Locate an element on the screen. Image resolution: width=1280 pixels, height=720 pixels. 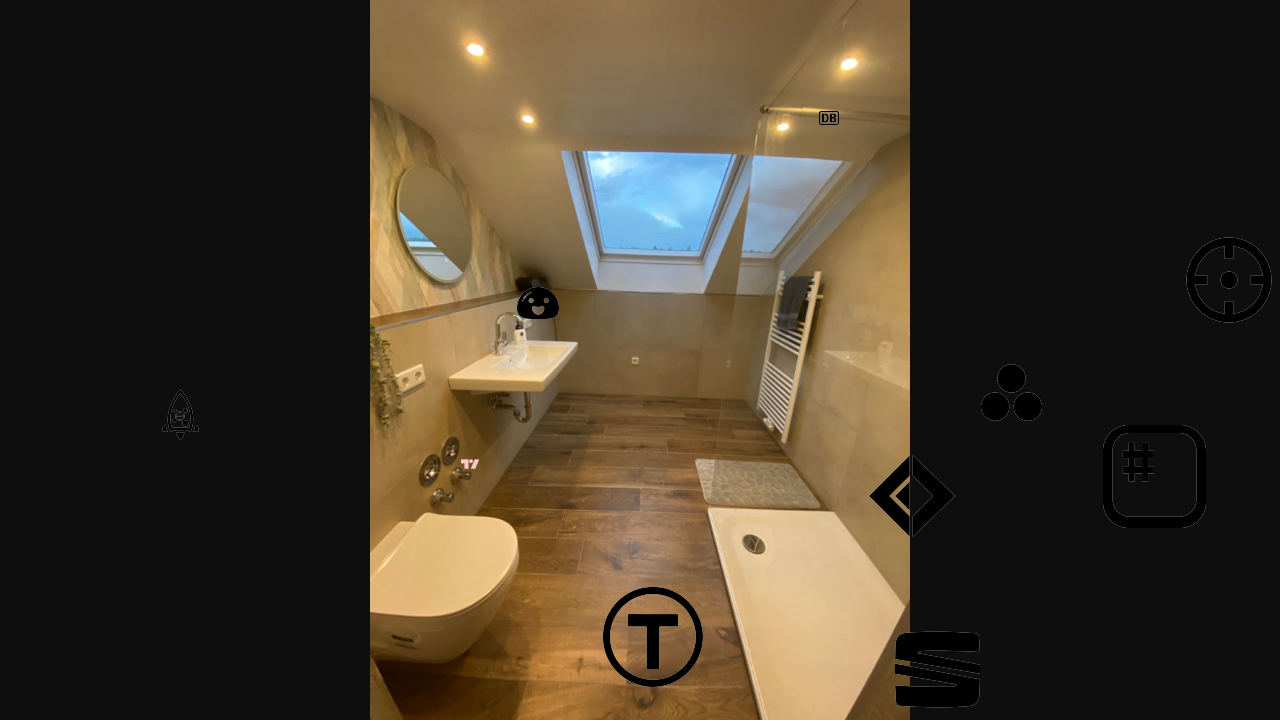
center or focus on current location is located at coordinates (1229, 280).